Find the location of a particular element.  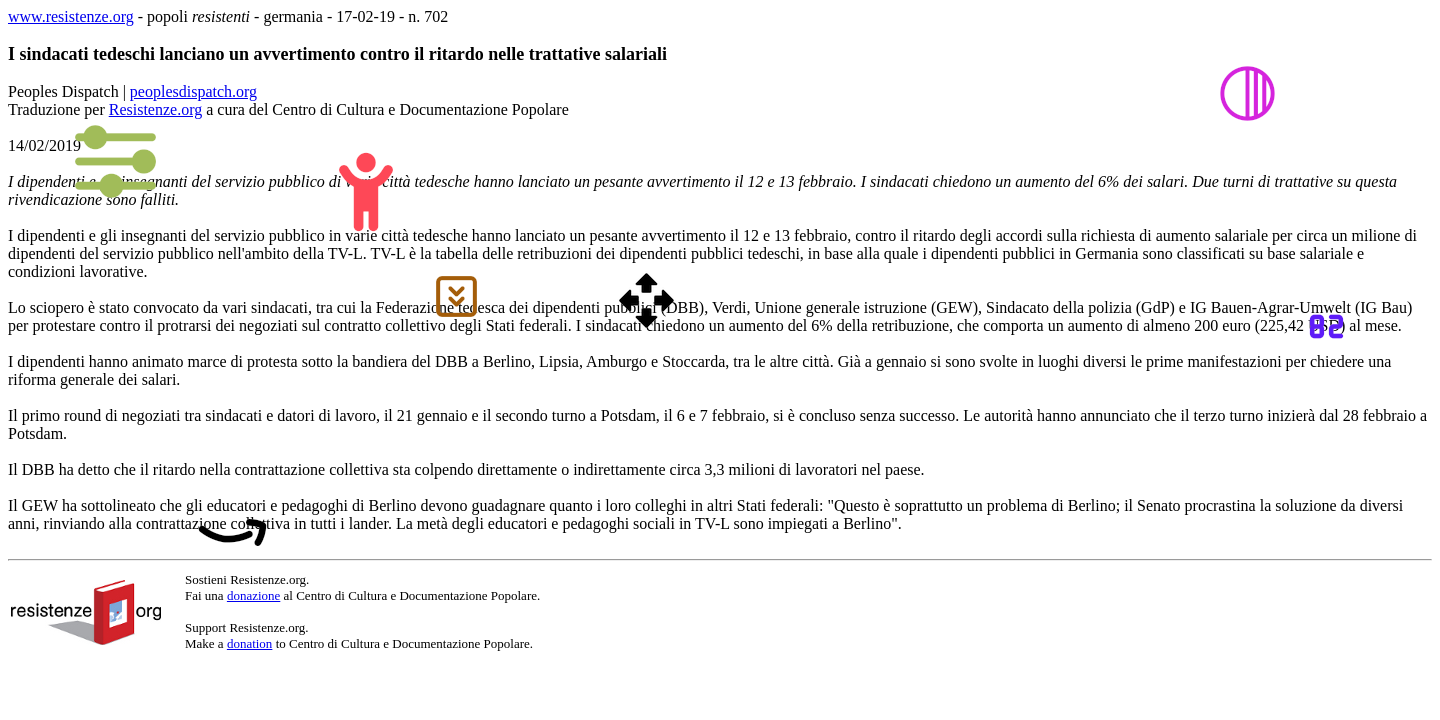

collapse or minimize content section is located at coordinates (456, 296).